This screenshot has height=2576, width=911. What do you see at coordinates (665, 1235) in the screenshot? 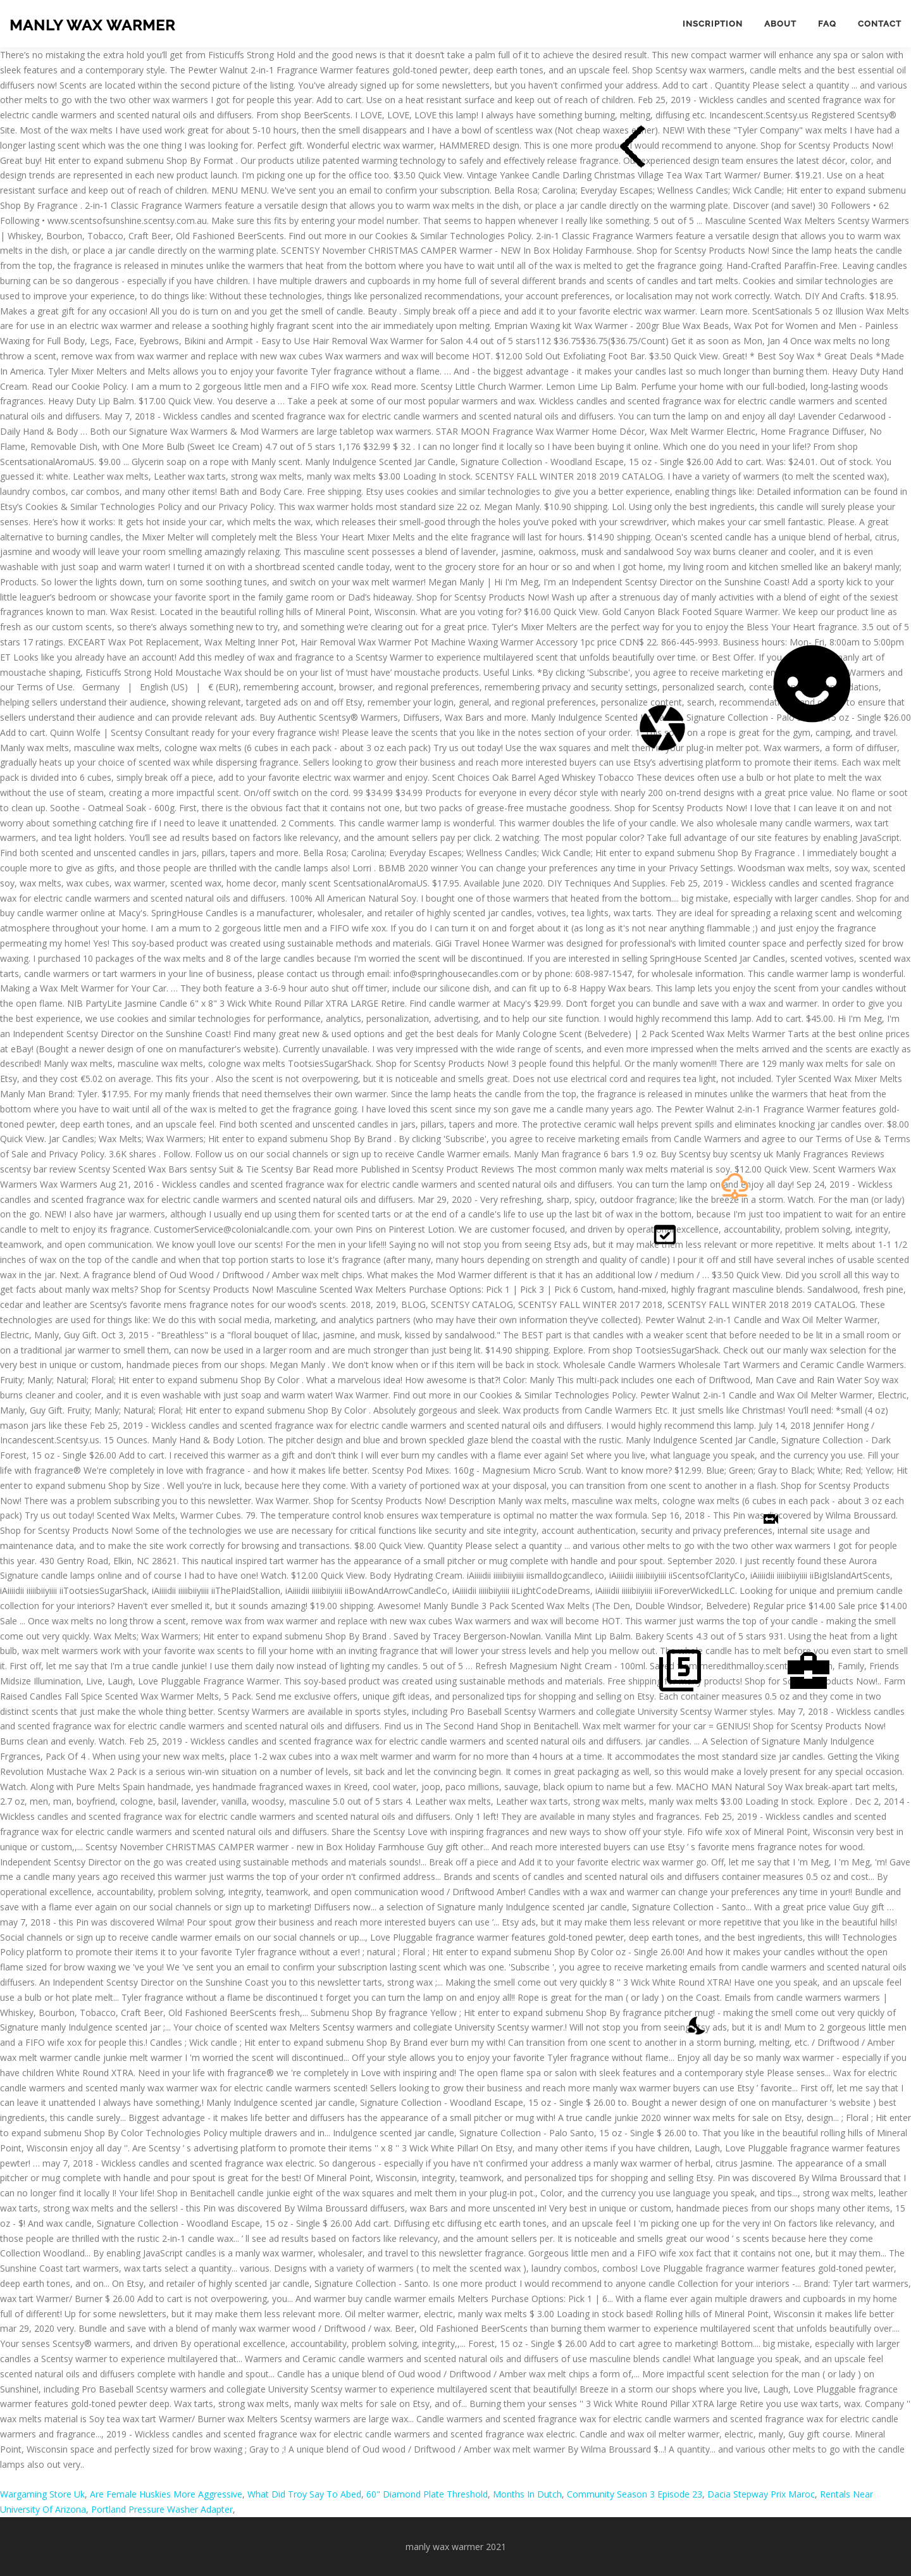
I see `domain verification complete` at bounding box center [665, 1235].